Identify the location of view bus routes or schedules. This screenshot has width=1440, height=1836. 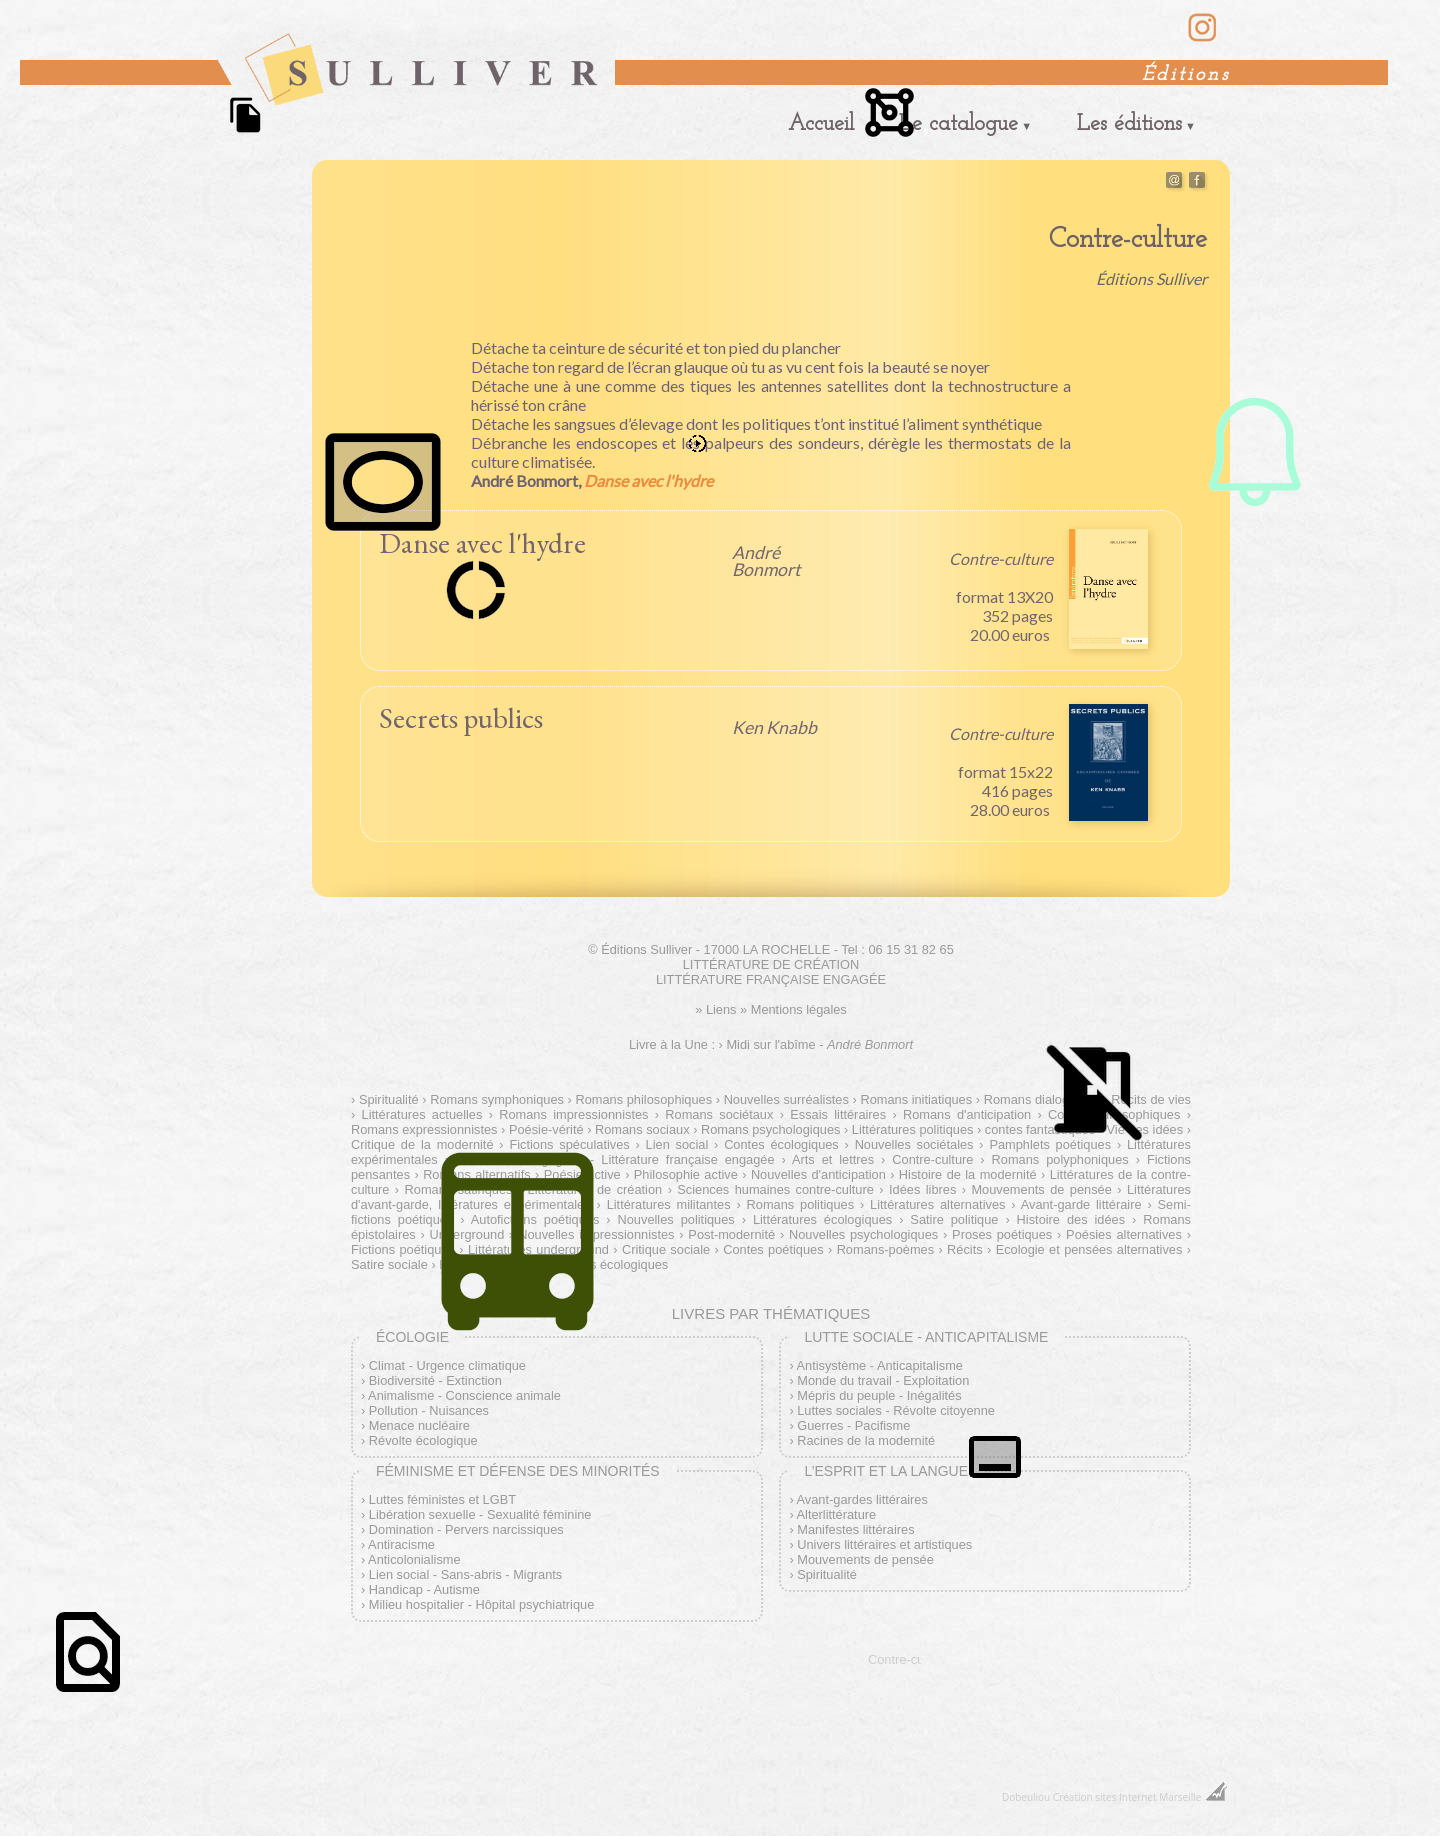
(517, 1241).